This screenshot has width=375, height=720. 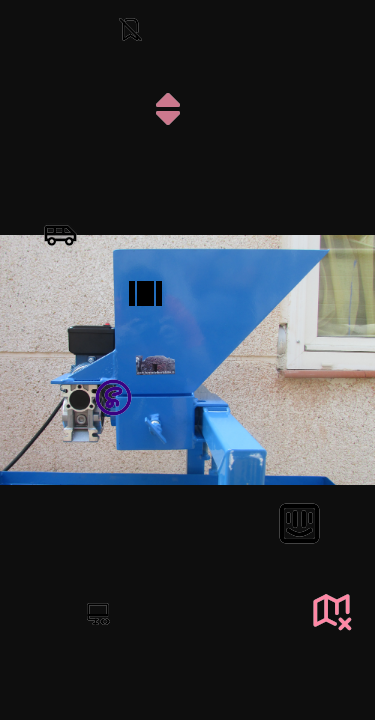 What do you see at coordinates (168, 109) in the screenshot?
I see `sort items in a list` at bounding box center [168, 109].